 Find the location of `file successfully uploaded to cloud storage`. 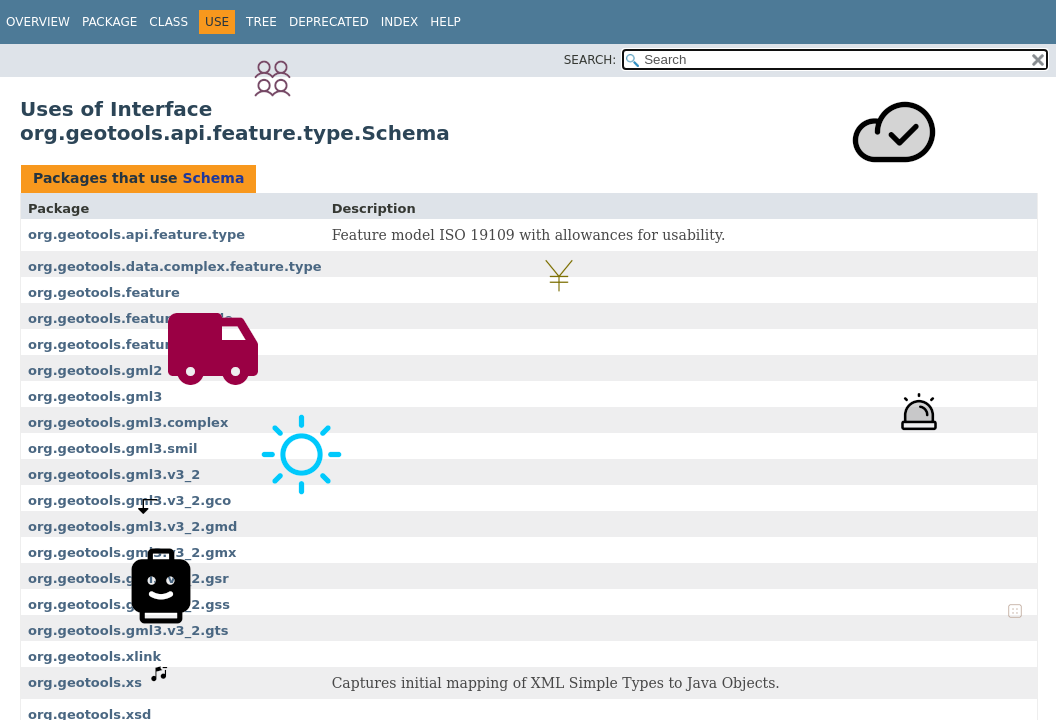

file successfully uploaded to cloud storage is located at coordinates (894, 132).